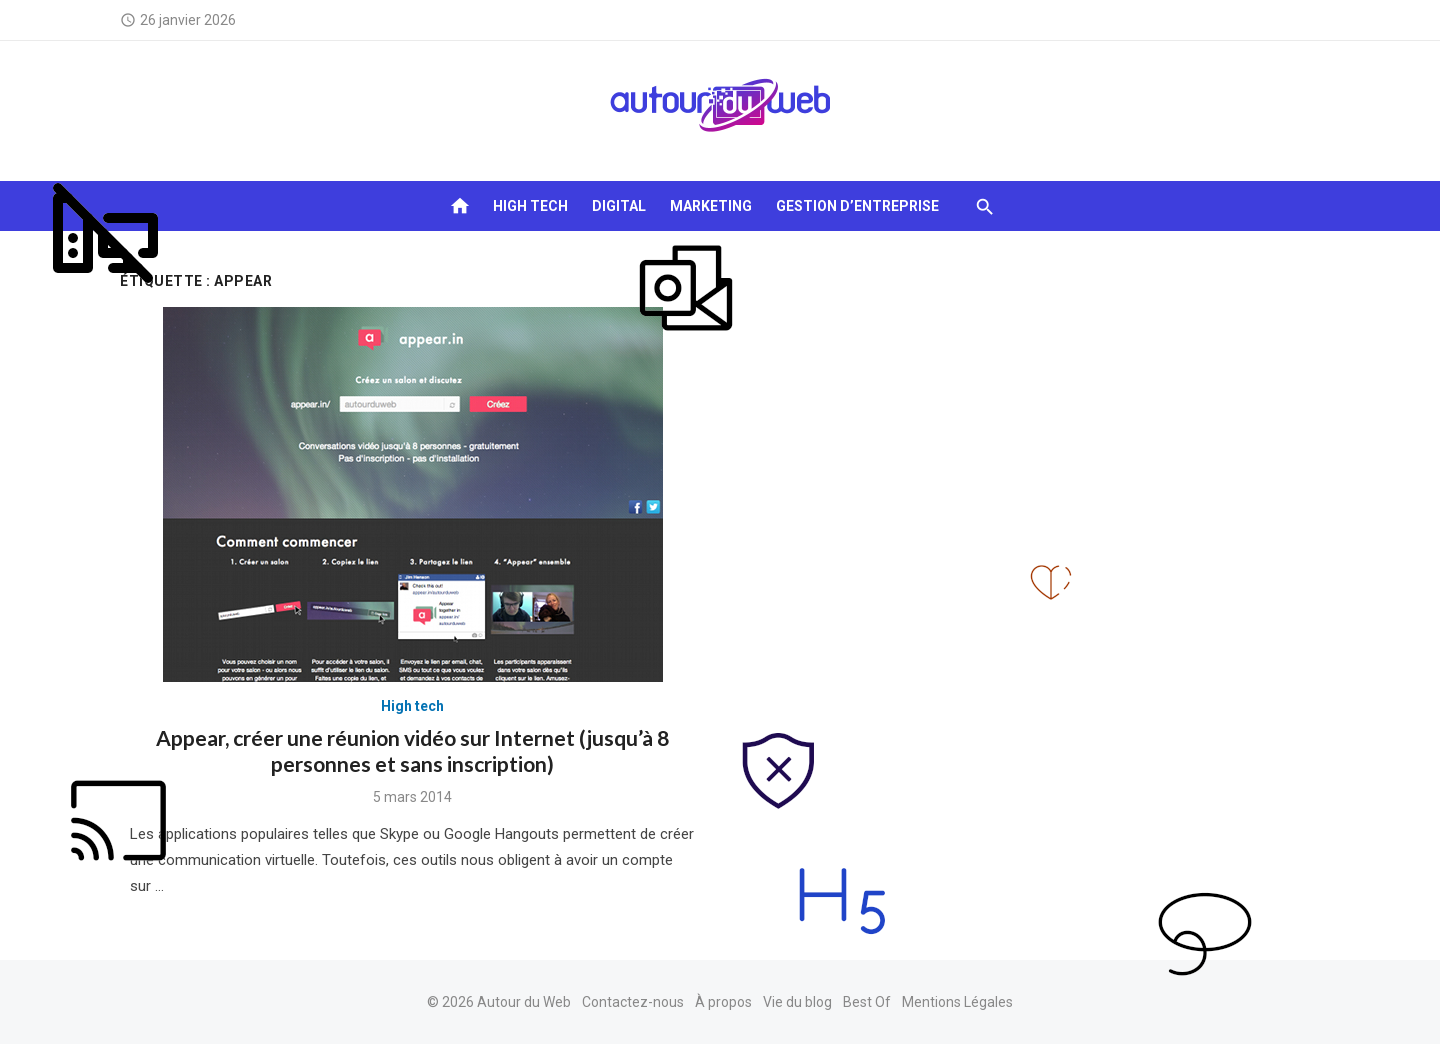 Image resolution: width=1440 pixels, height=1044 pixels. What do you see at coordinates (1051, 581) in the screenshot?
I see `indicates partial like or favorite status` at bounding box center [1051, 581].